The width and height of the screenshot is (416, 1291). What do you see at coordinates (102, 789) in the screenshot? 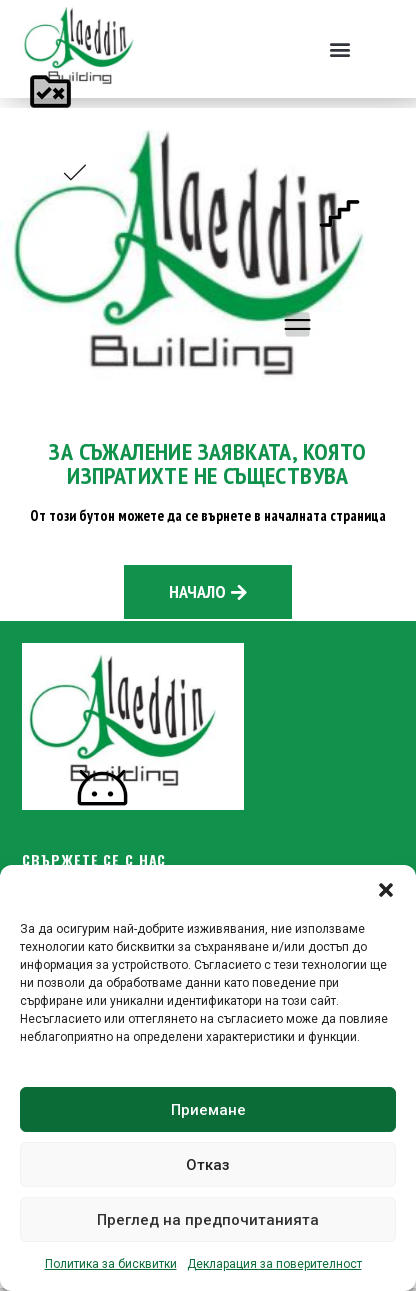
I see `android operating system indicator` at bounding box center [102, 789].